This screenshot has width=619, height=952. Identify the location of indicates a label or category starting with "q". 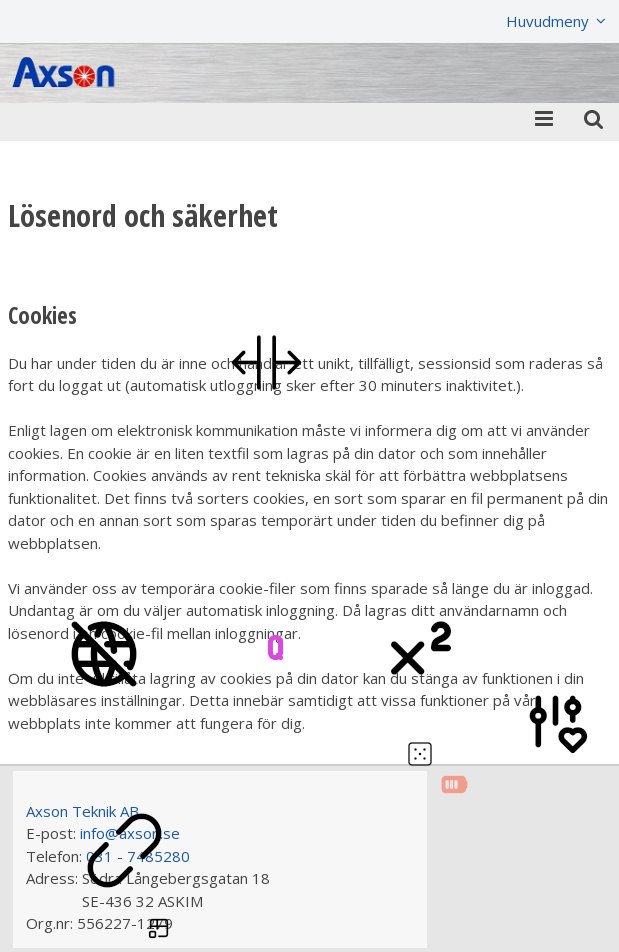
(275, 647).